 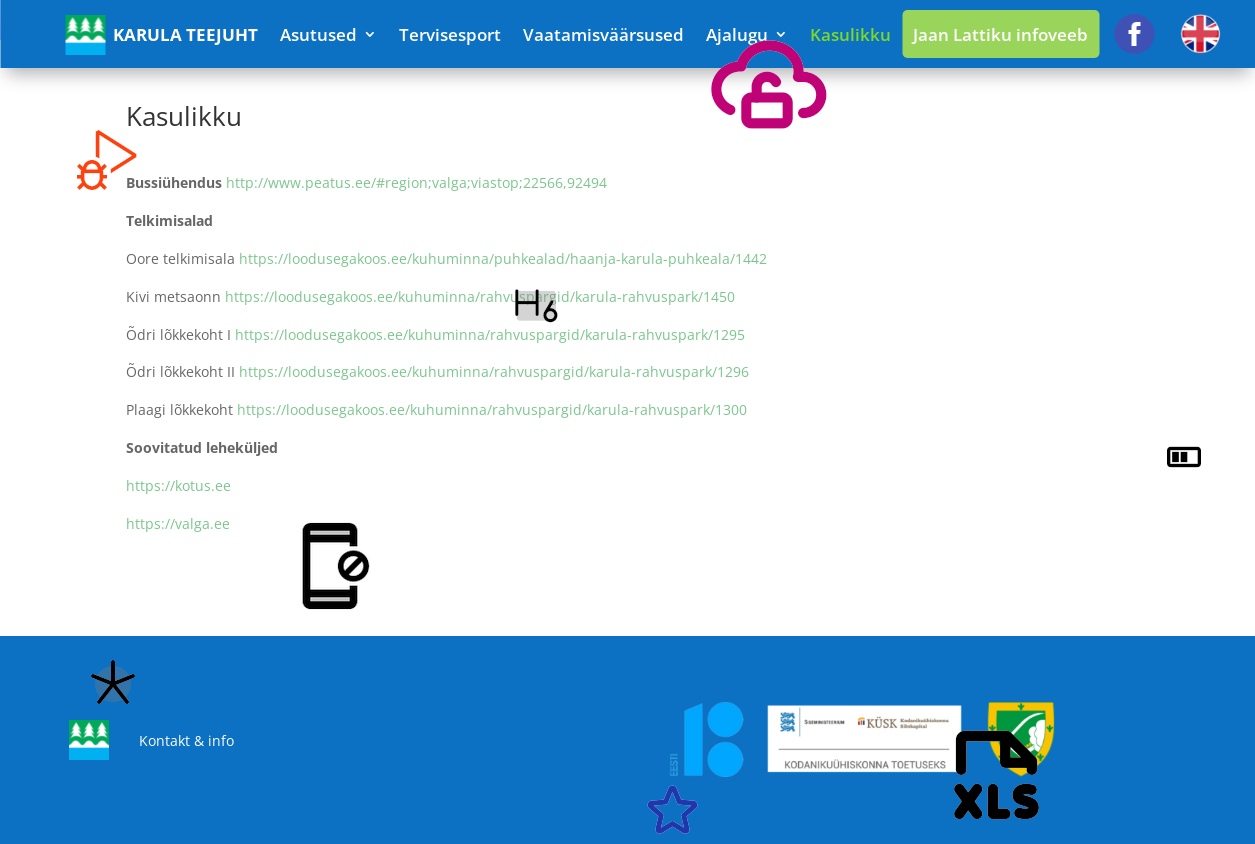 What do you see at coordinates (767, 82) in the screenshot?
I see `cloud storage with unlocked security` at bounding box center [767, 82].